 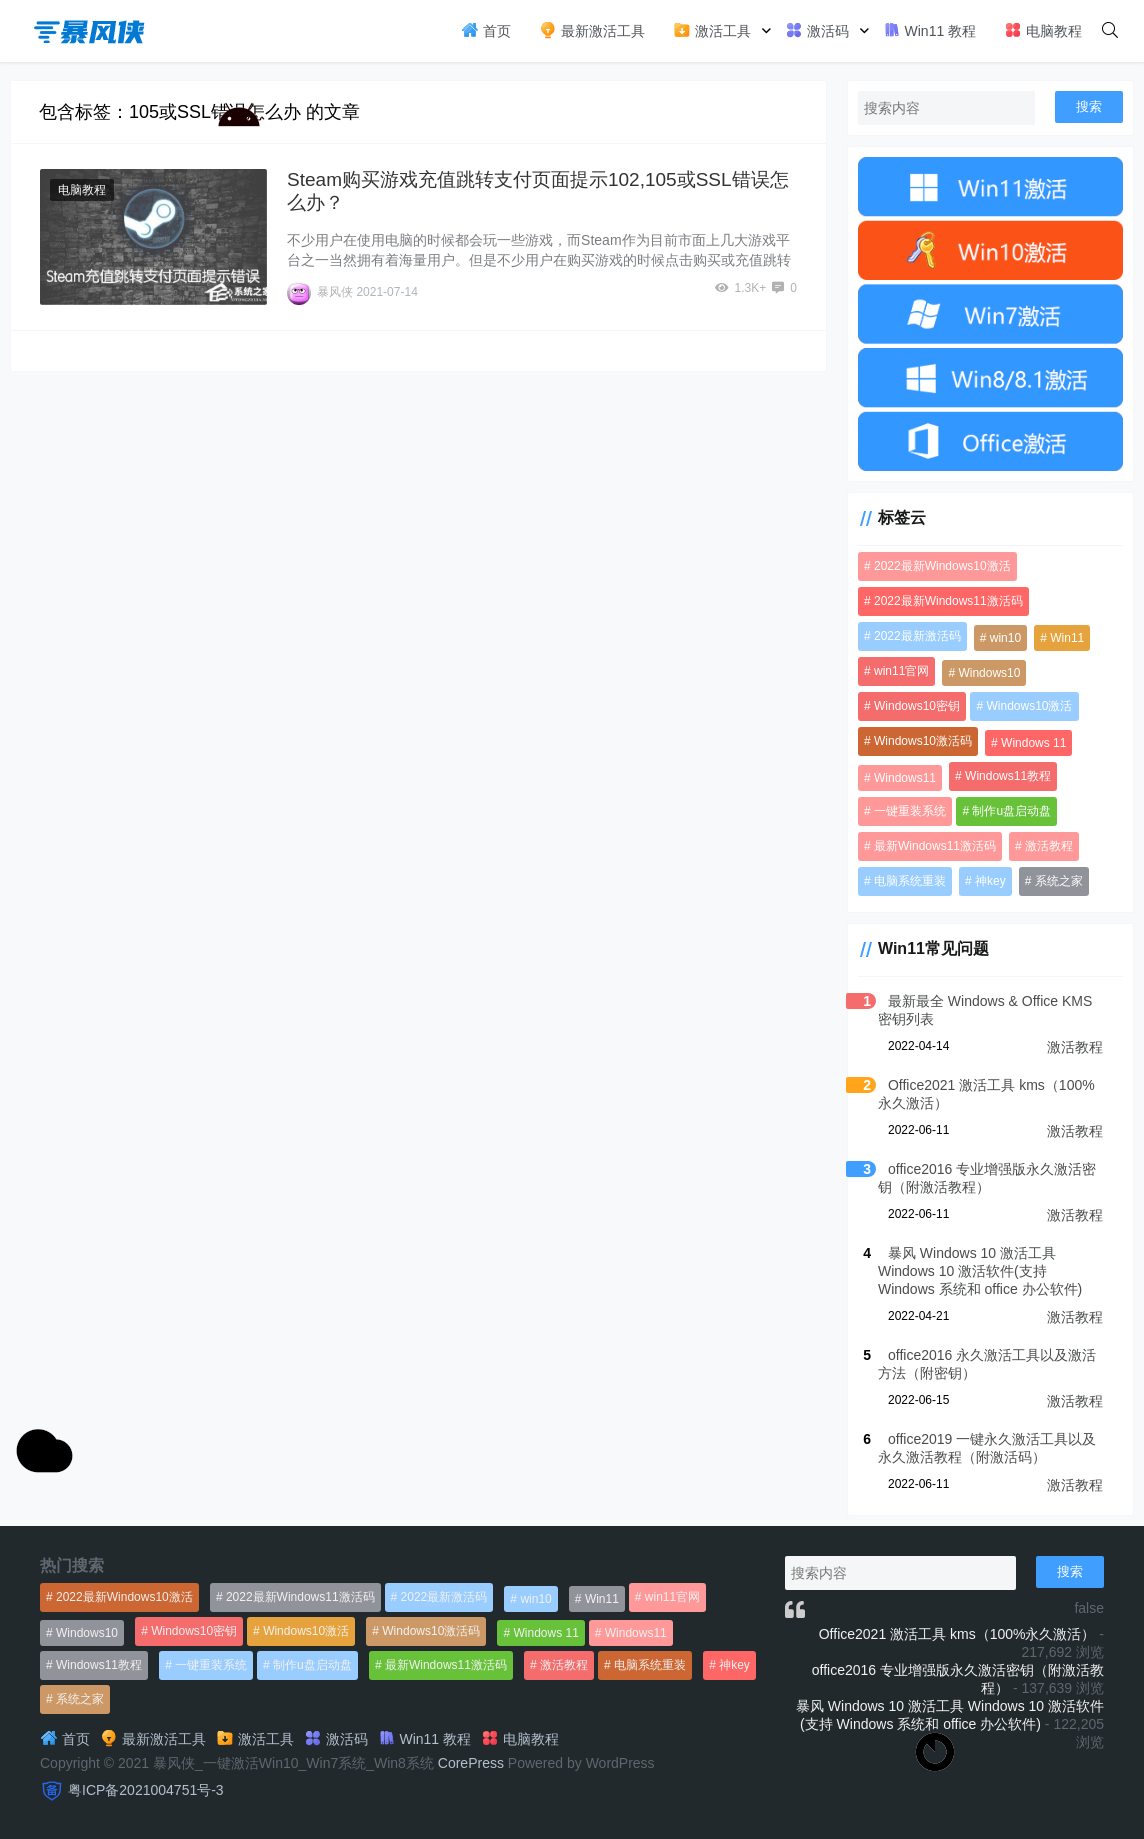 I want to click on indicates cloudy weather conditions, so click(x=44, y=1449).